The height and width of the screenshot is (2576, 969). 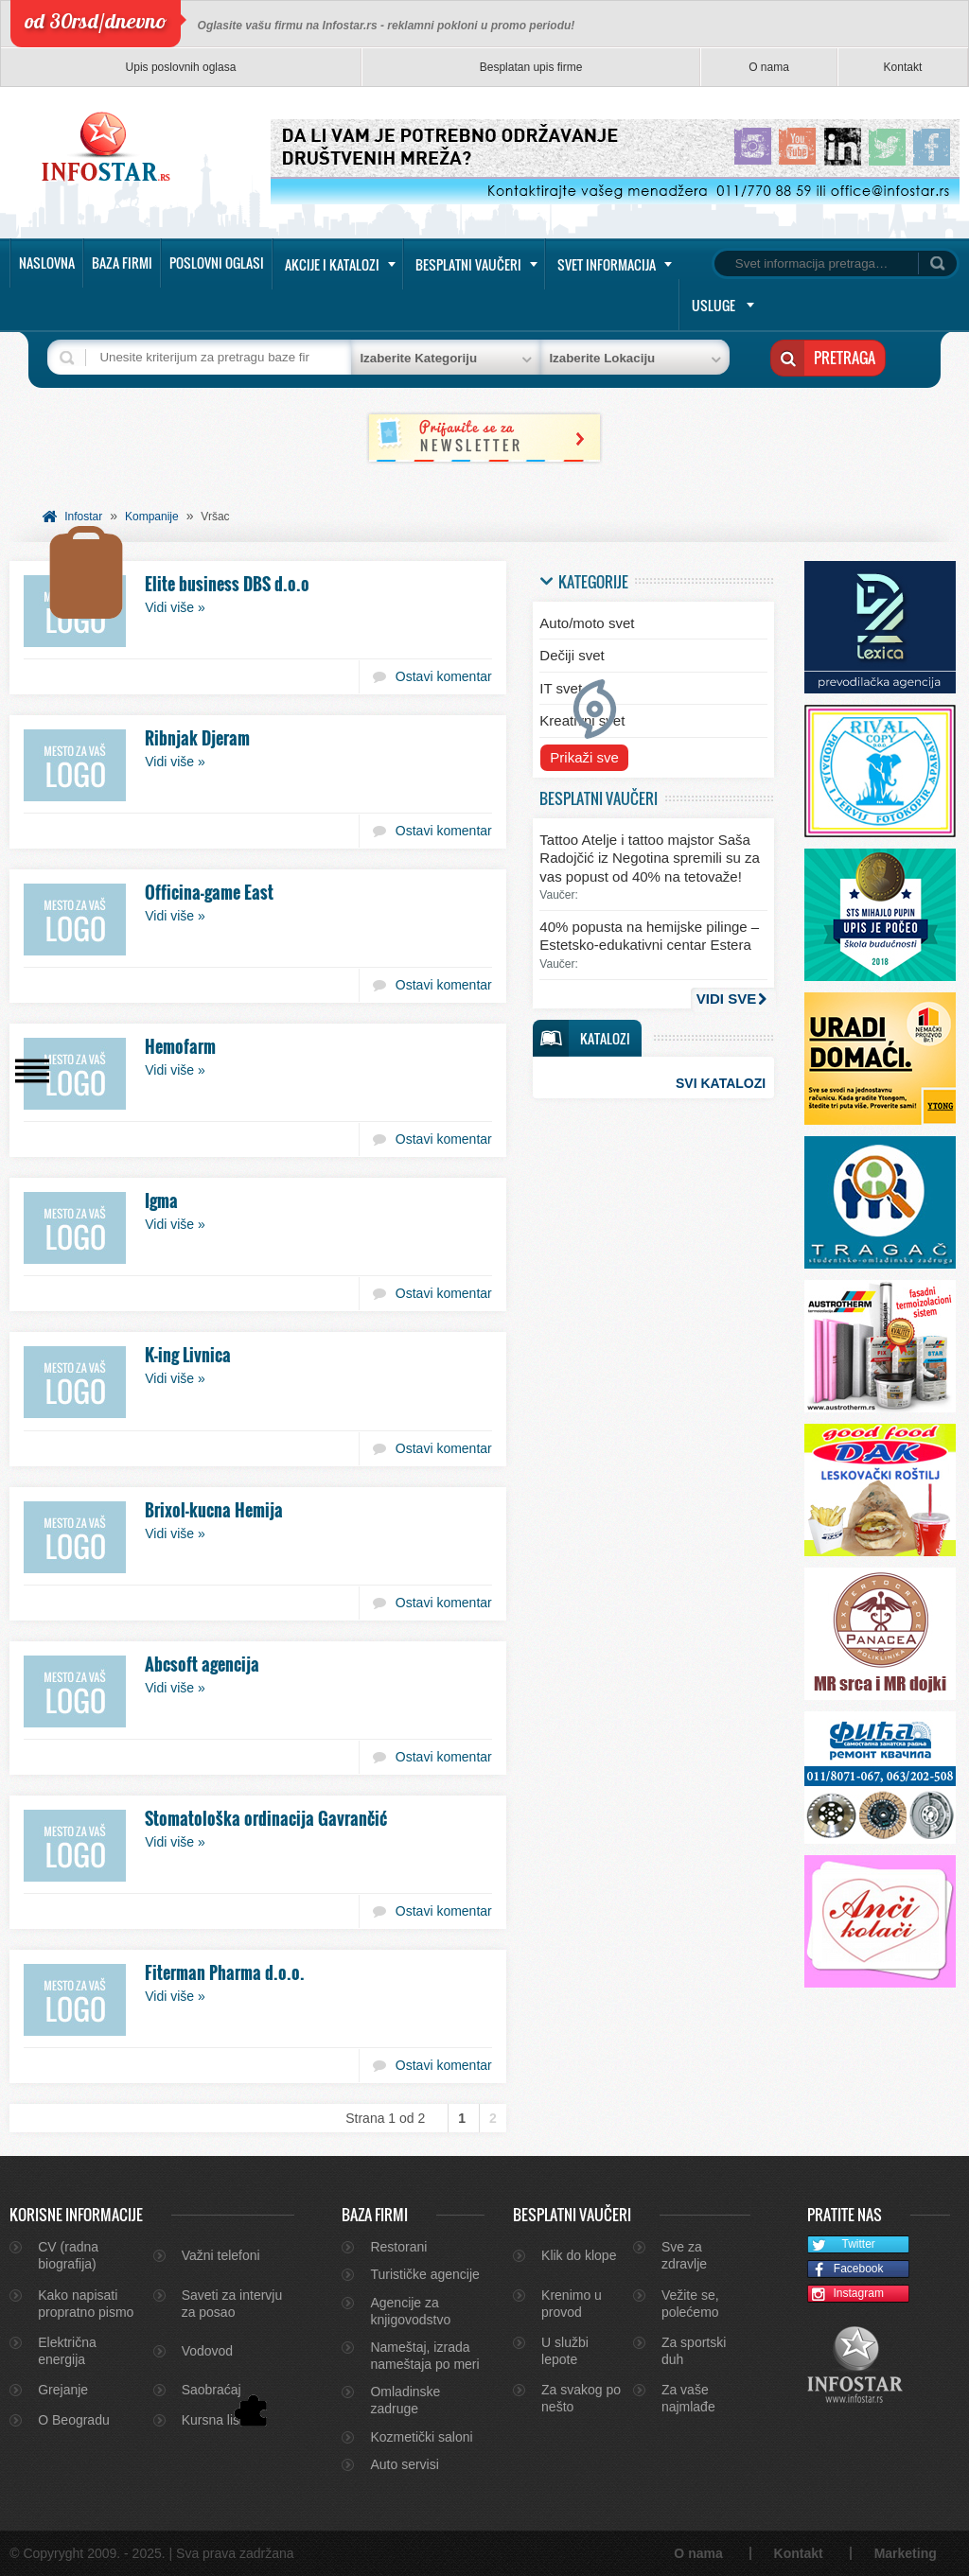 What do you see at coordinates (32, 1071) in the screenshot?
I see `switch to list view` at bounding box center [32, 1071].